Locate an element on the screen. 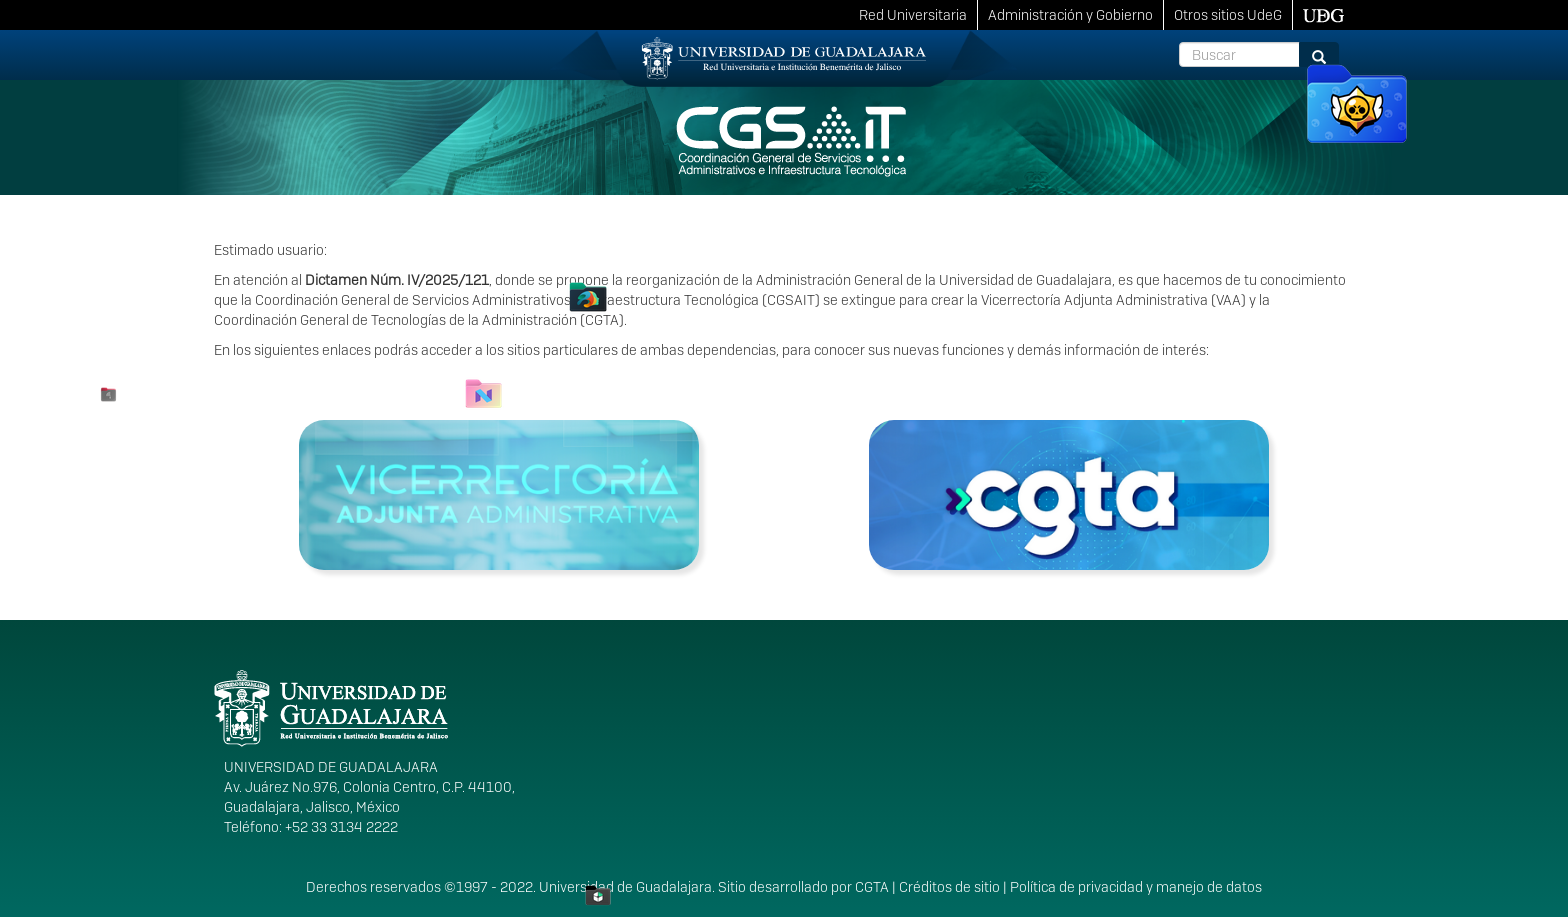 This screenshot has width=1568, height=917. open daz 3d project files folder is located at coordinates (588, 298).